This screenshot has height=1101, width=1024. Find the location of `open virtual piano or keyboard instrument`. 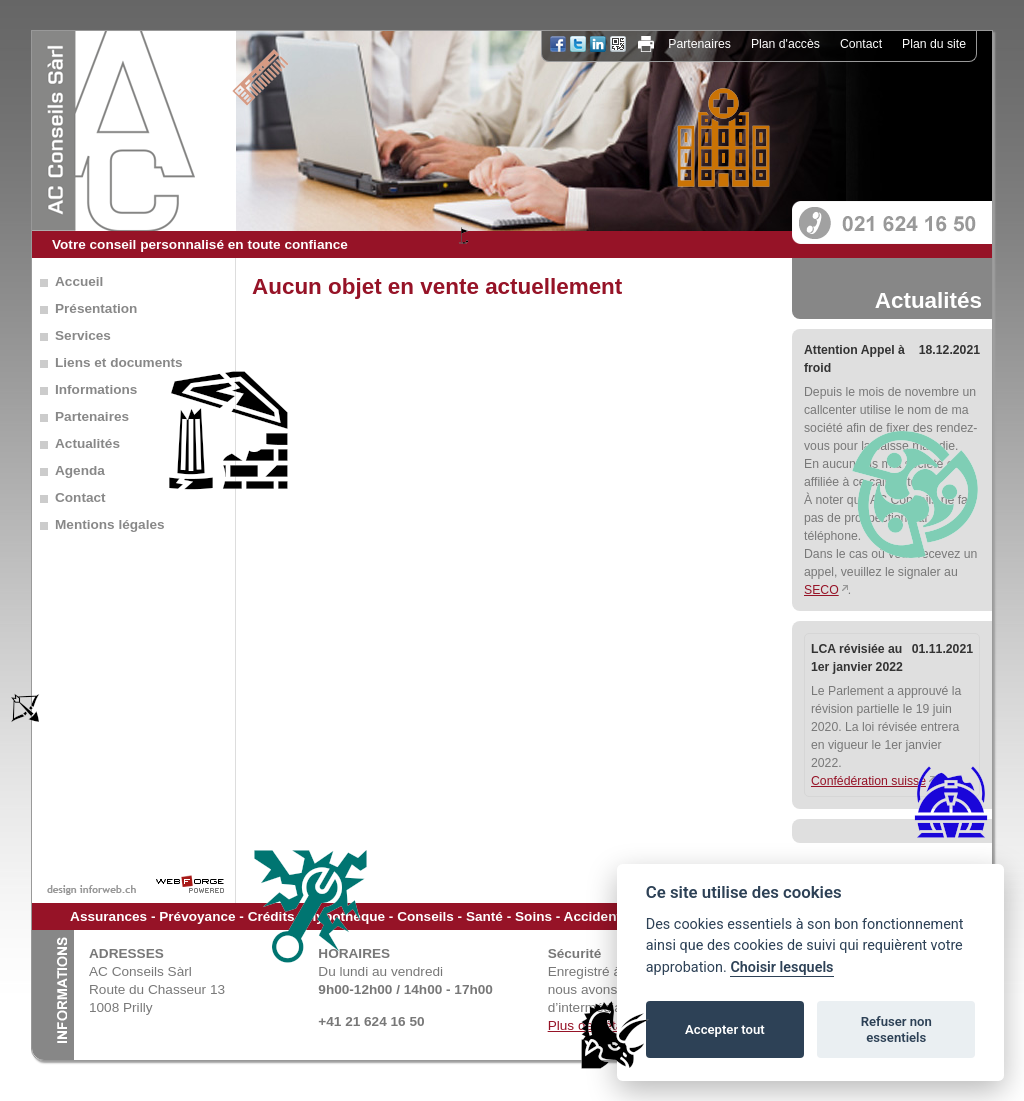

open virtual piano or keyboard instrument is located at coordinates (260, 77).